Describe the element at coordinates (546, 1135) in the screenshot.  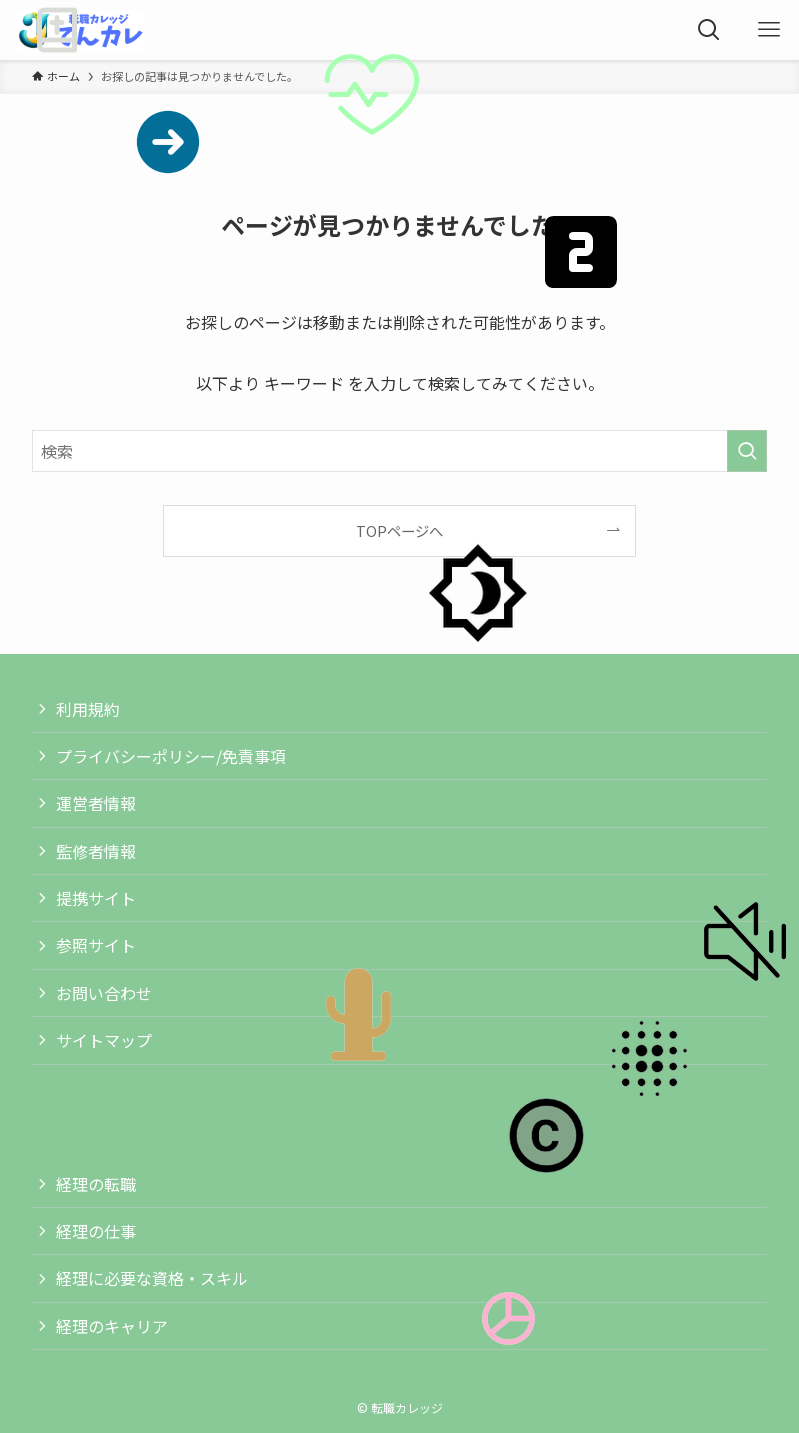
I see `indicates copyrighted content` at that location.